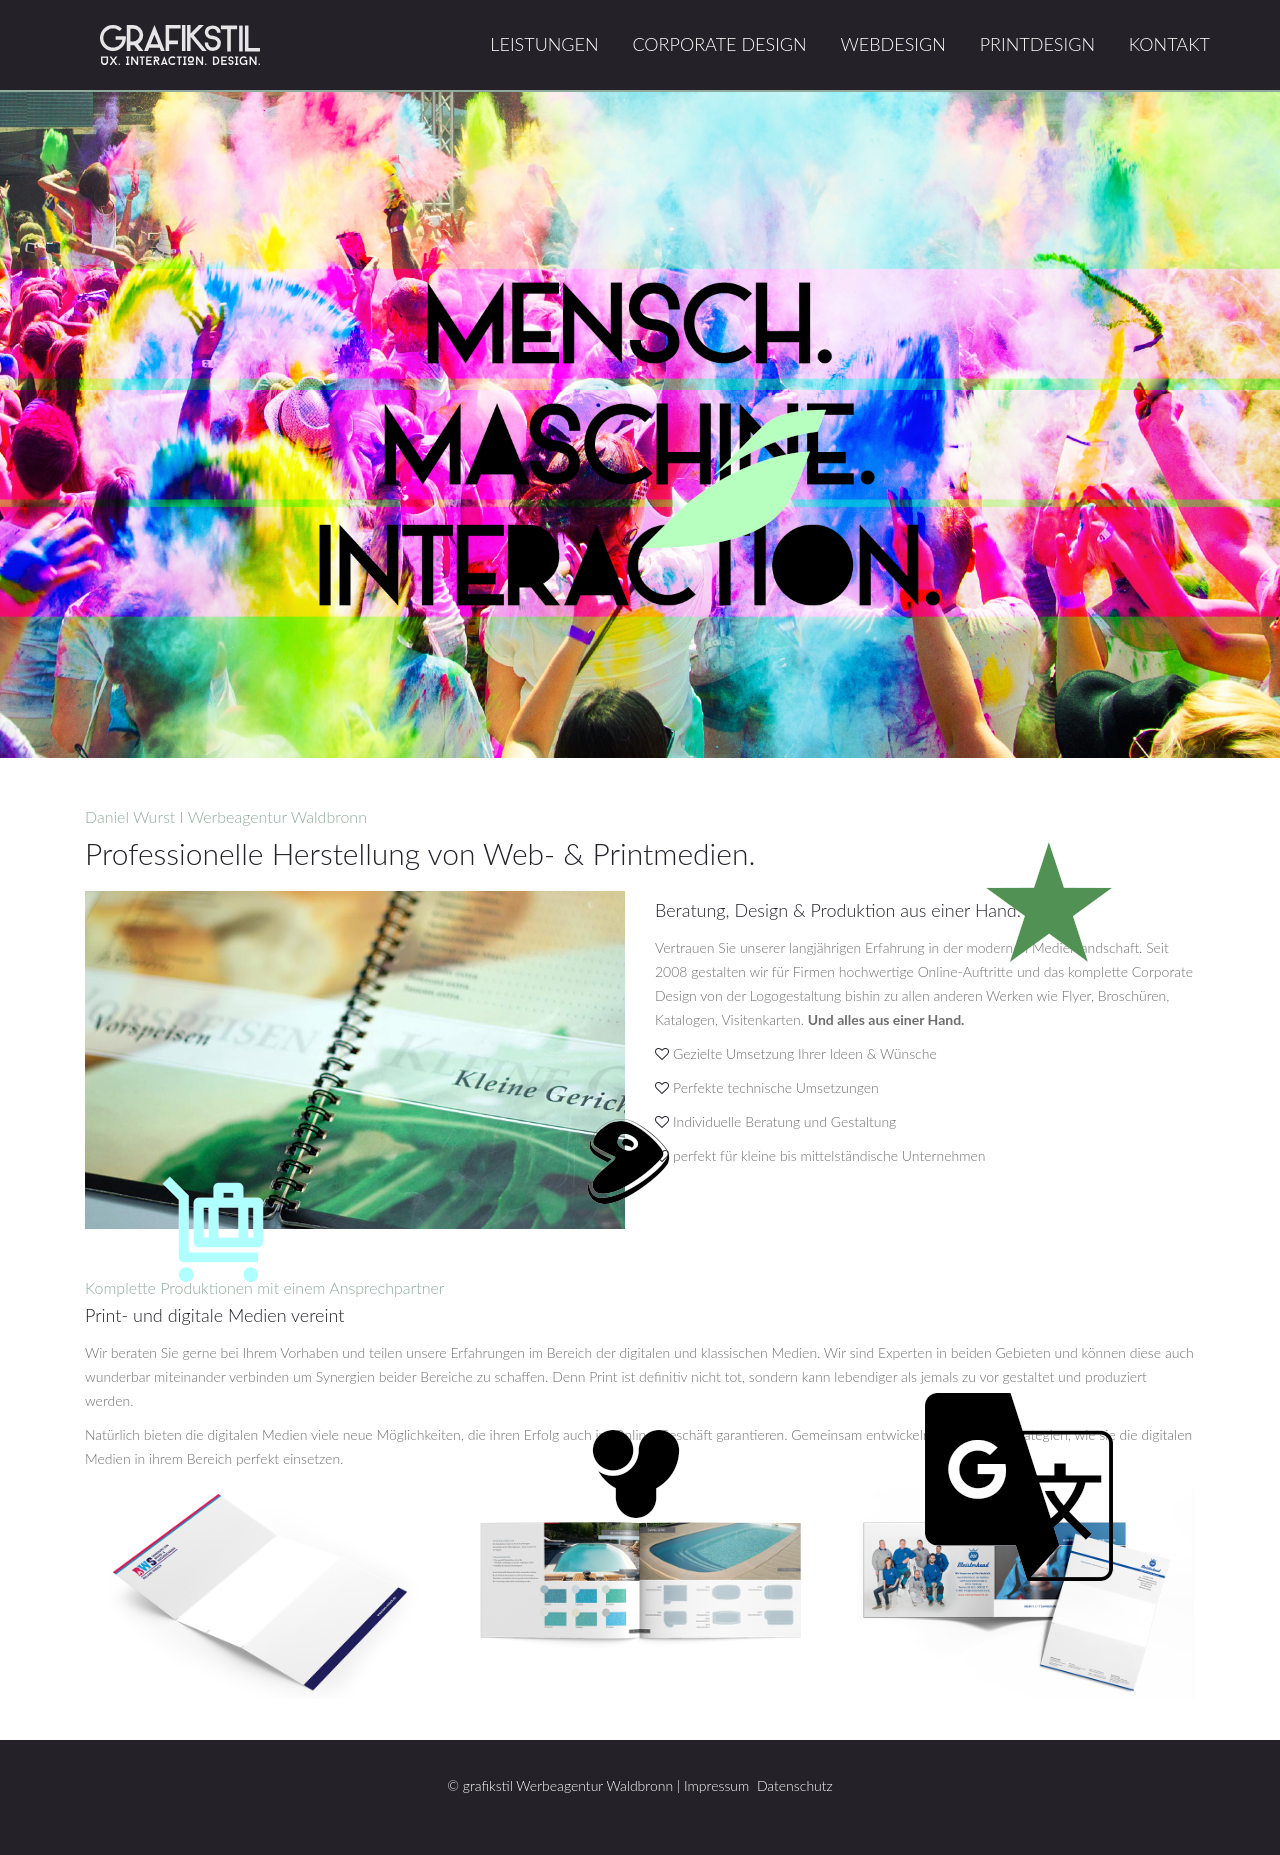 This screenshot has height=1855, width=1280. I want to click on view your luggage or baggage information, so click(218, 1227).